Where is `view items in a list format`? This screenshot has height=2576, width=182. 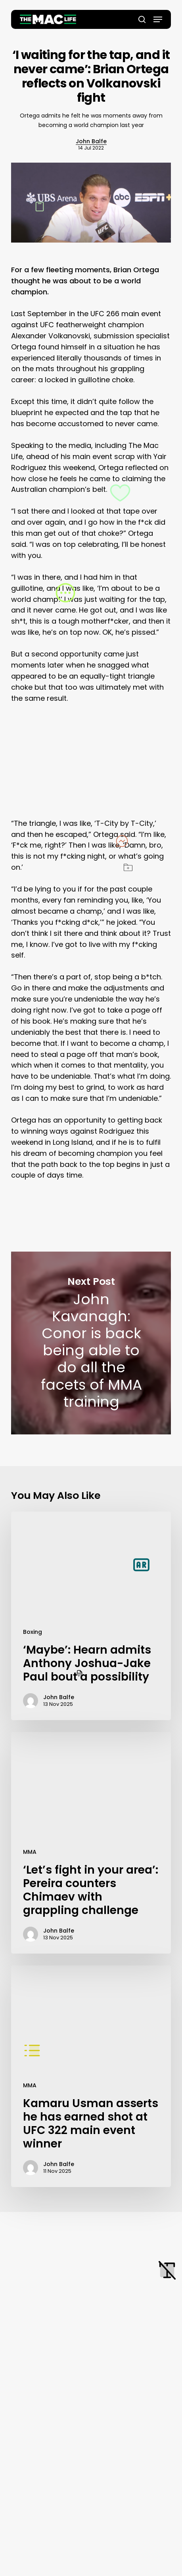
view items in a list format is located at coordinates (32, 2051).